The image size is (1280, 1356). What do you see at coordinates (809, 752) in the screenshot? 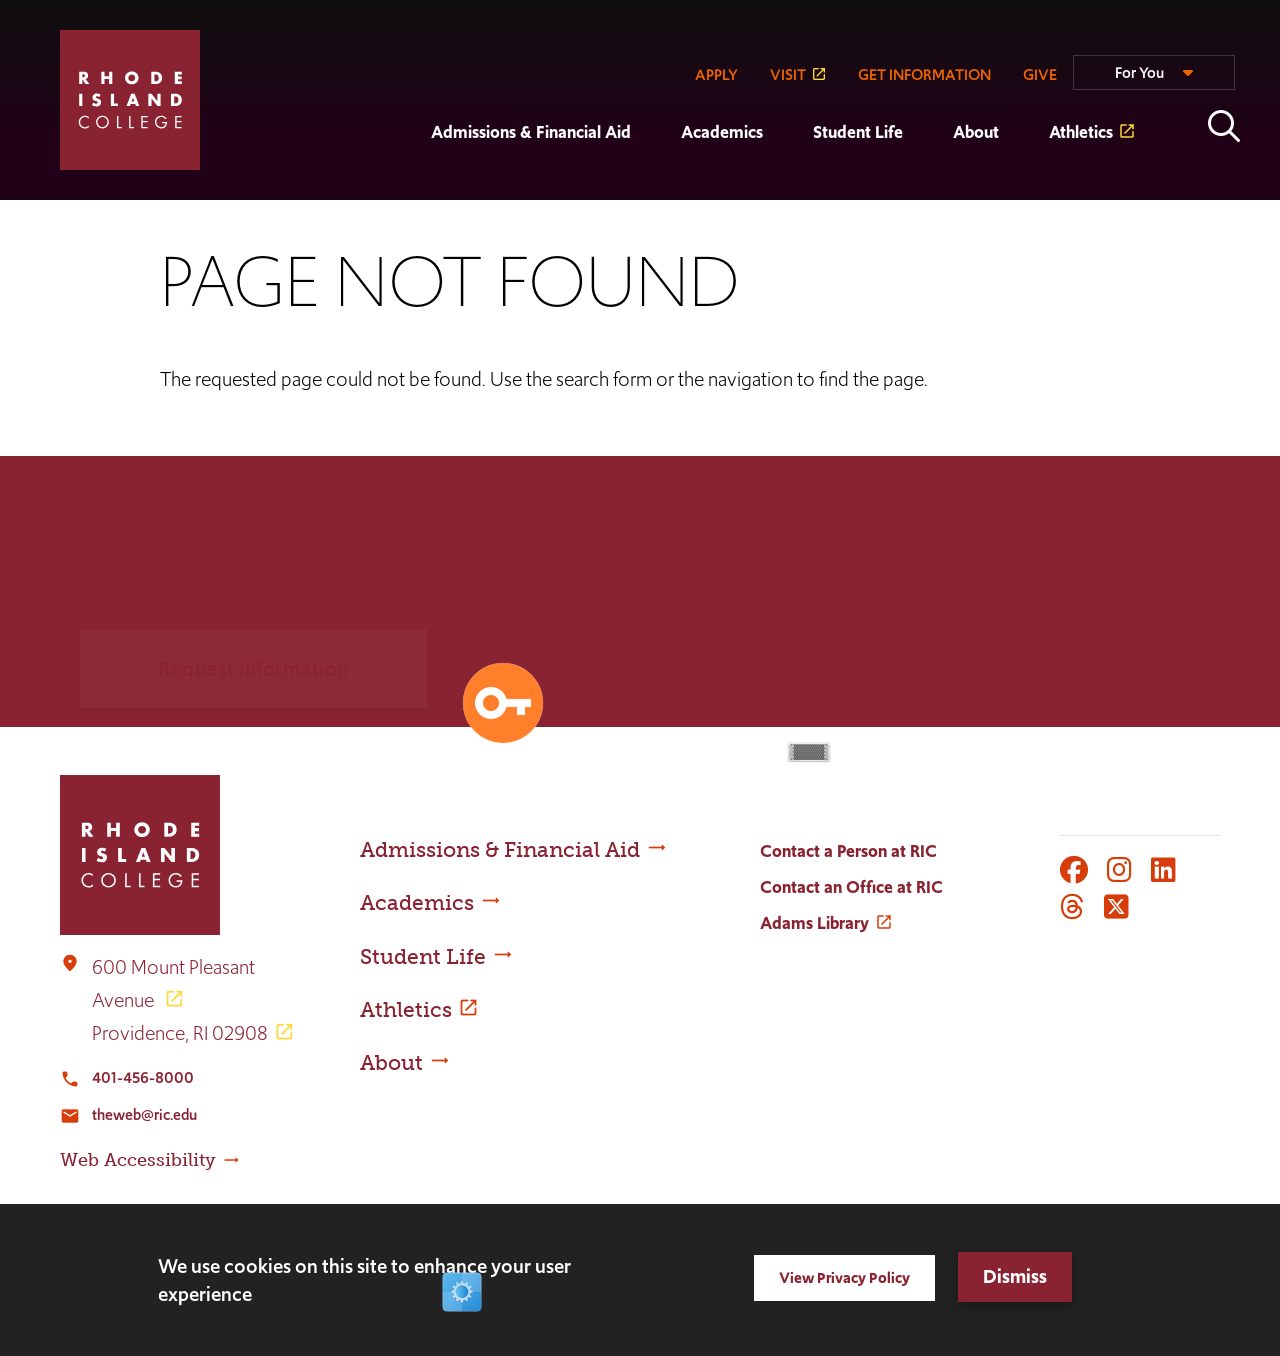
I see `indicates a mac pro rackmount server in system preferences` at bounding box center [809, 752].